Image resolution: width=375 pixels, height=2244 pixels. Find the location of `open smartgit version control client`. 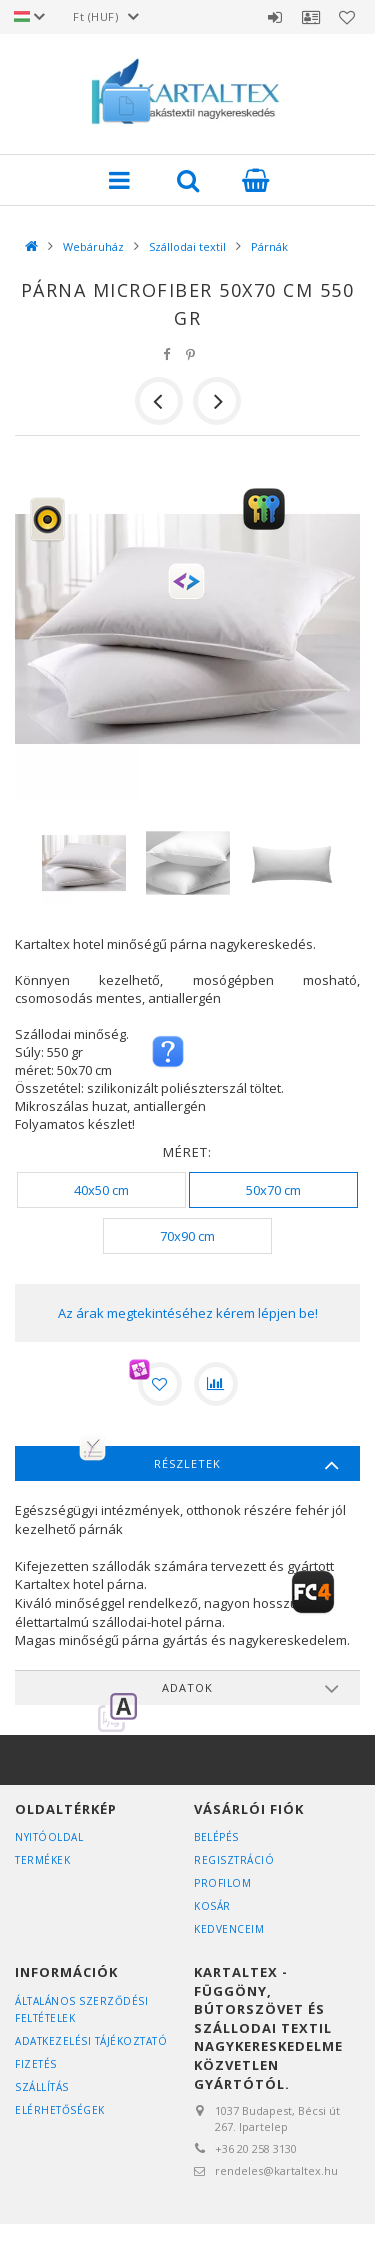

open smartgit version control client is located at coordinates (186, 581).